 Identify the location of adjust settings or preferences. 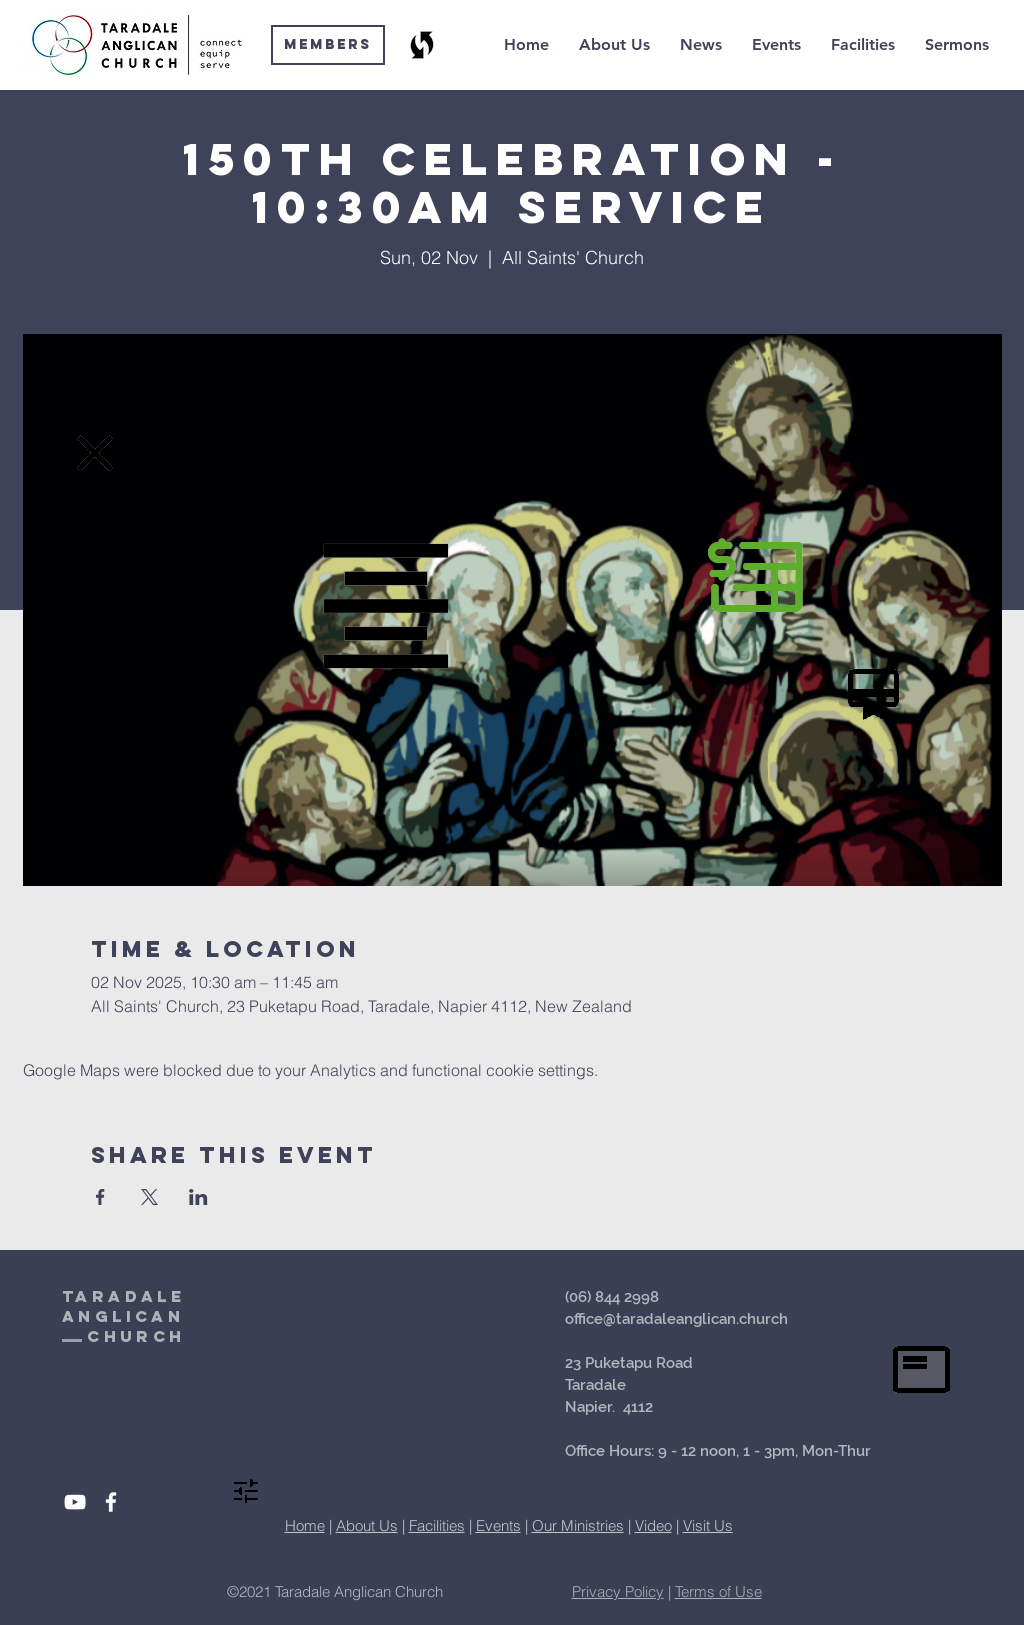
(246, 1491).